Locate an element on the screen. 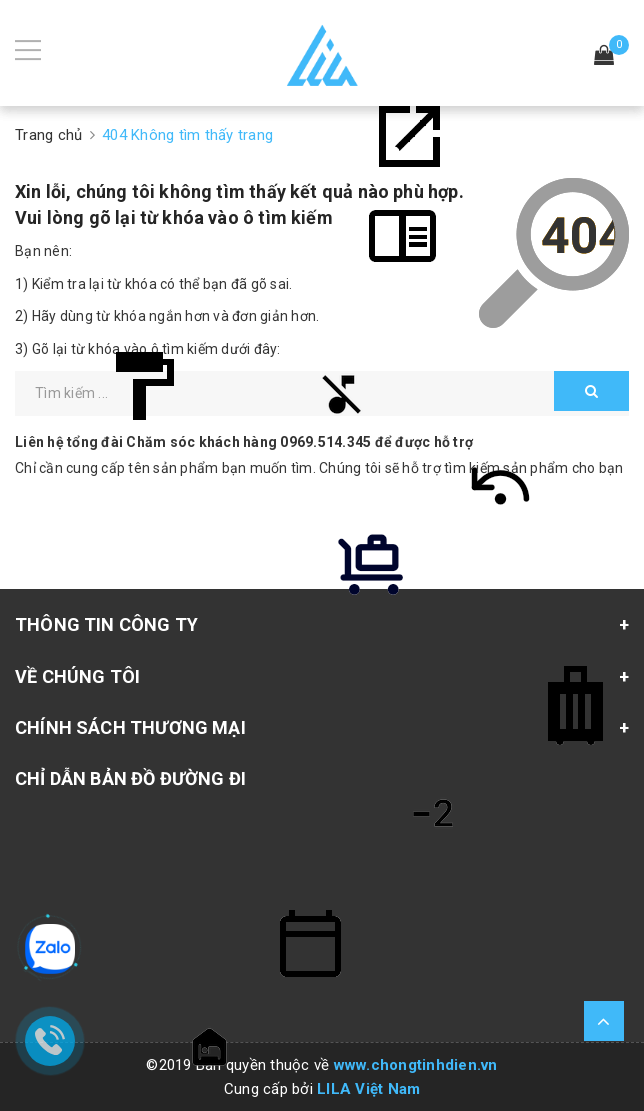 The image size is (644, 1111). access luggage or baggage services is located at coordinates (369, 563).